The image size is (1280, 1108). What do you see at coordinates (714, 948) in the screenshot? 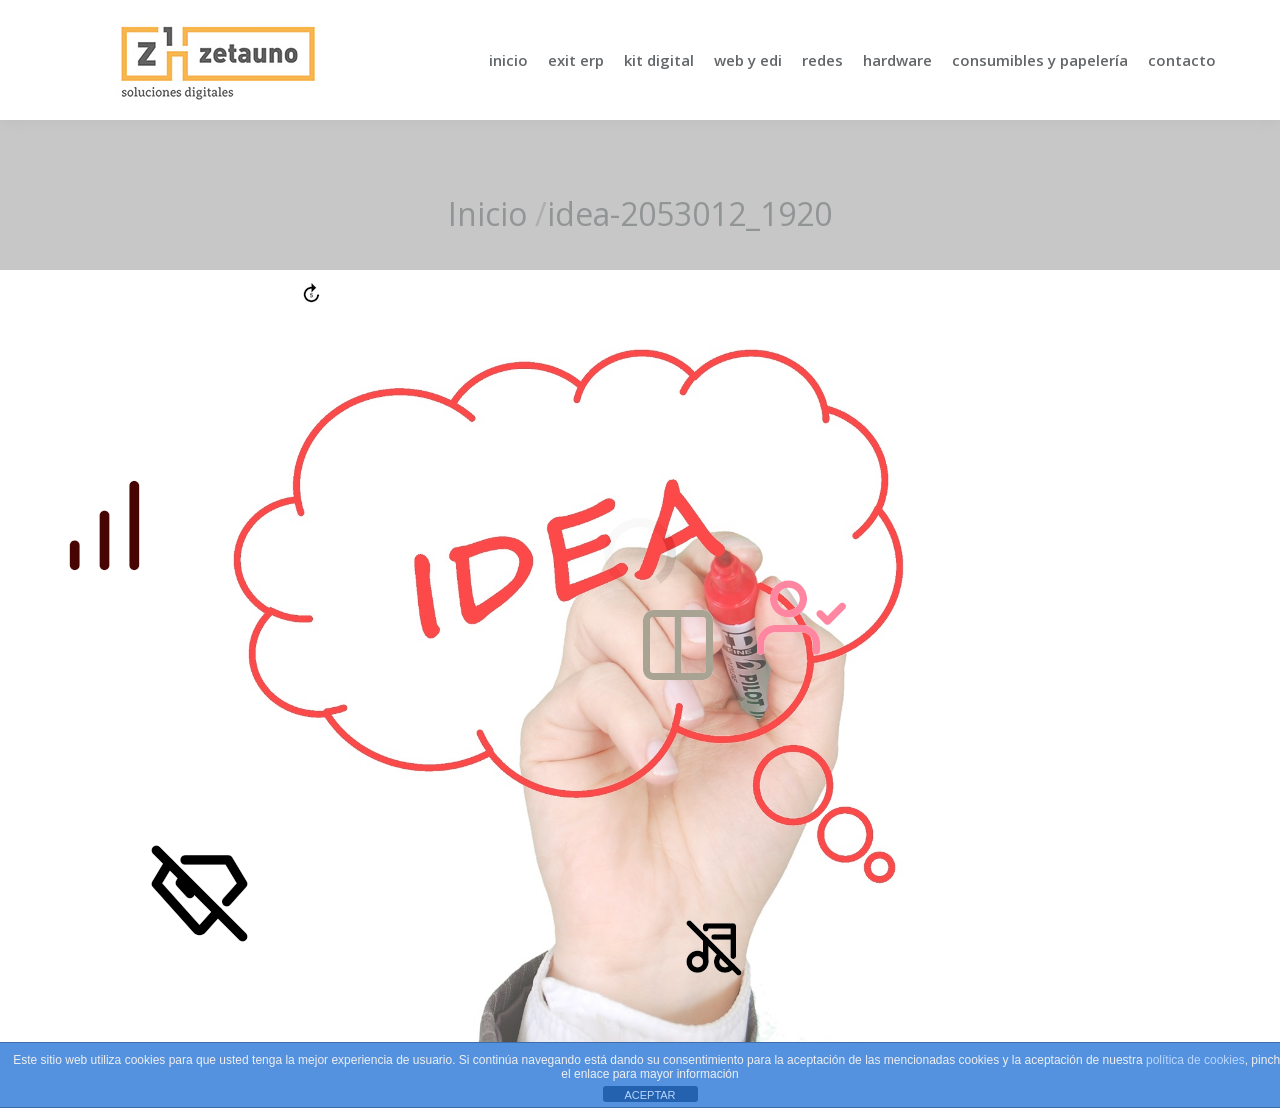
I see `mute or disable music playback` at bounding box center [714, 948].